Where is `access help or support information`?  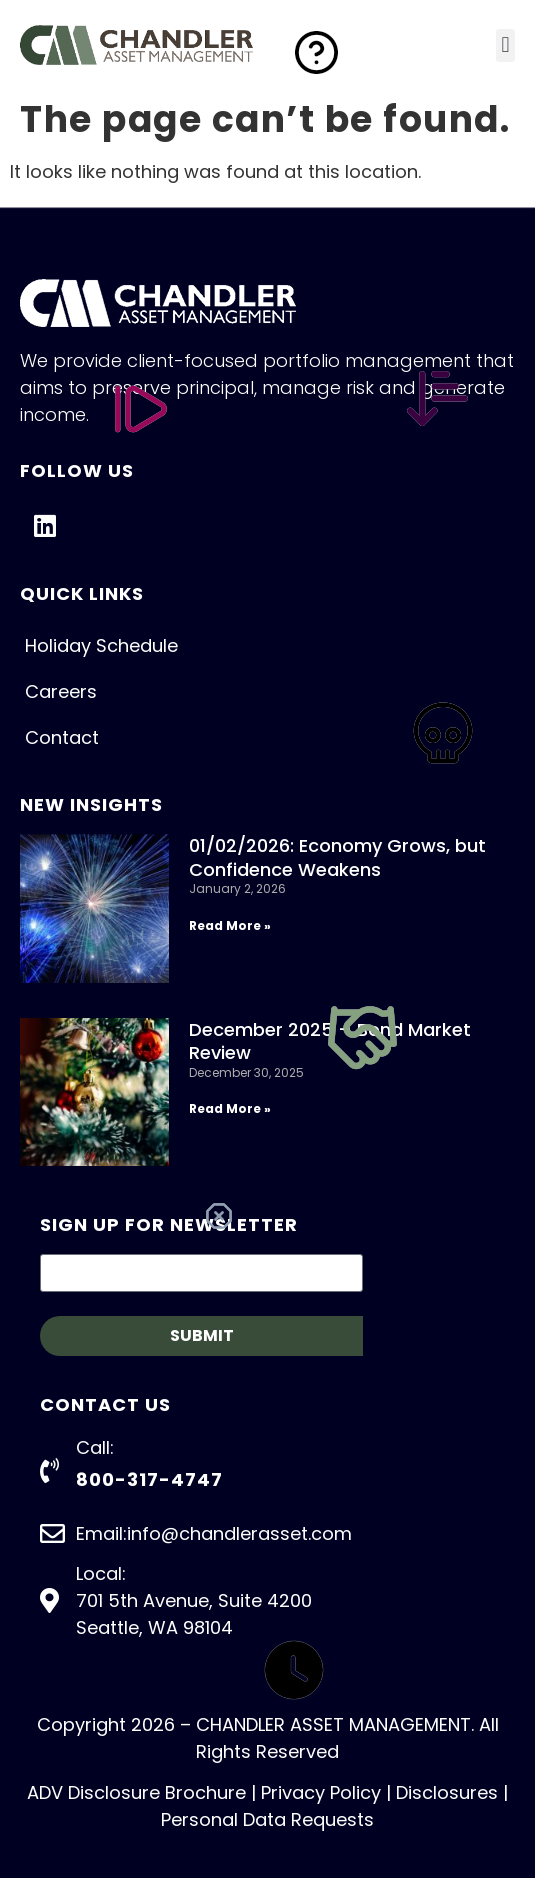
access help or support information is located at coordinates (316, 52).